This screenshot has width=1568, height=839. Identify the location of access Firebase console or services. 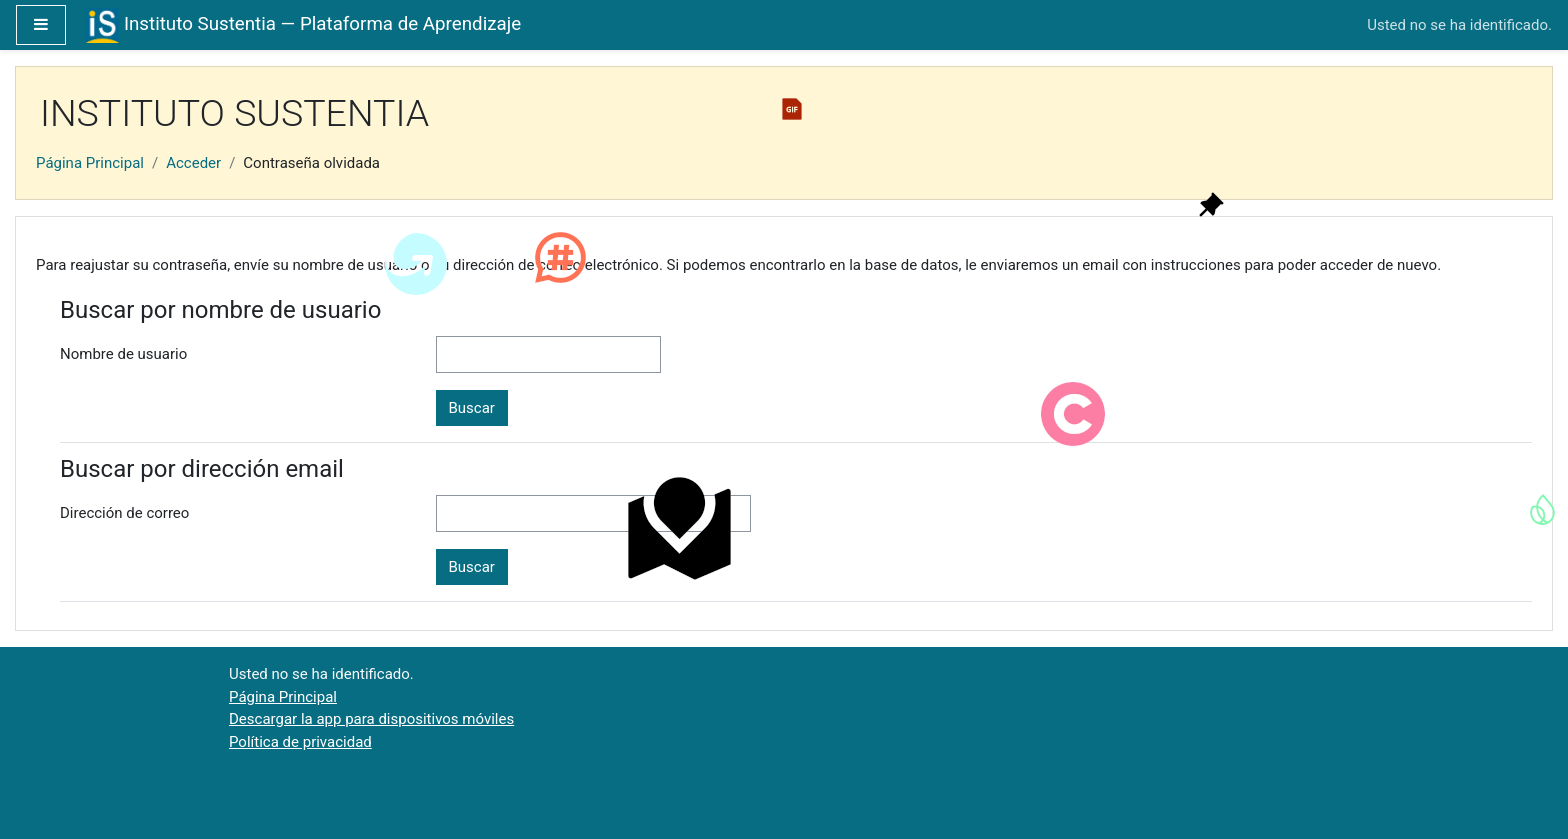
(1542, 509).